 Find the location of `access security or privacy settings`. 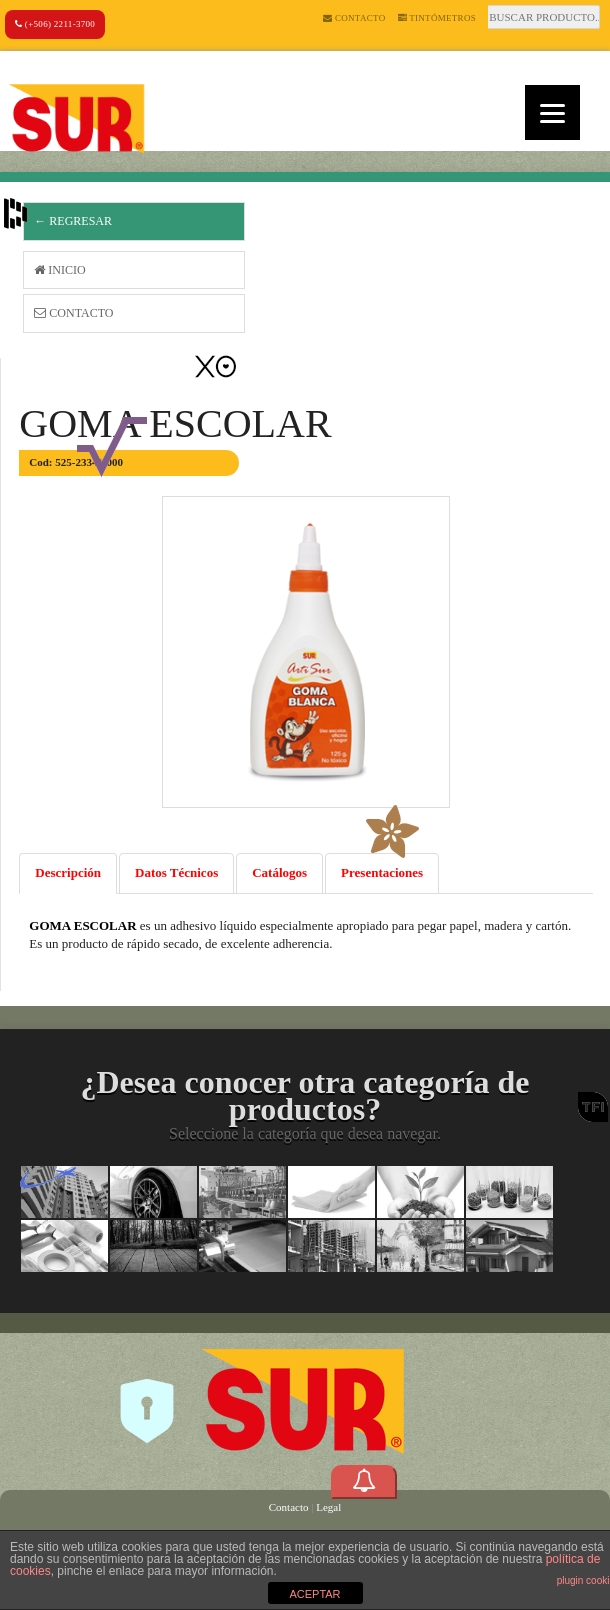

access security or privacy settings is located at coordinates (147, 1411).